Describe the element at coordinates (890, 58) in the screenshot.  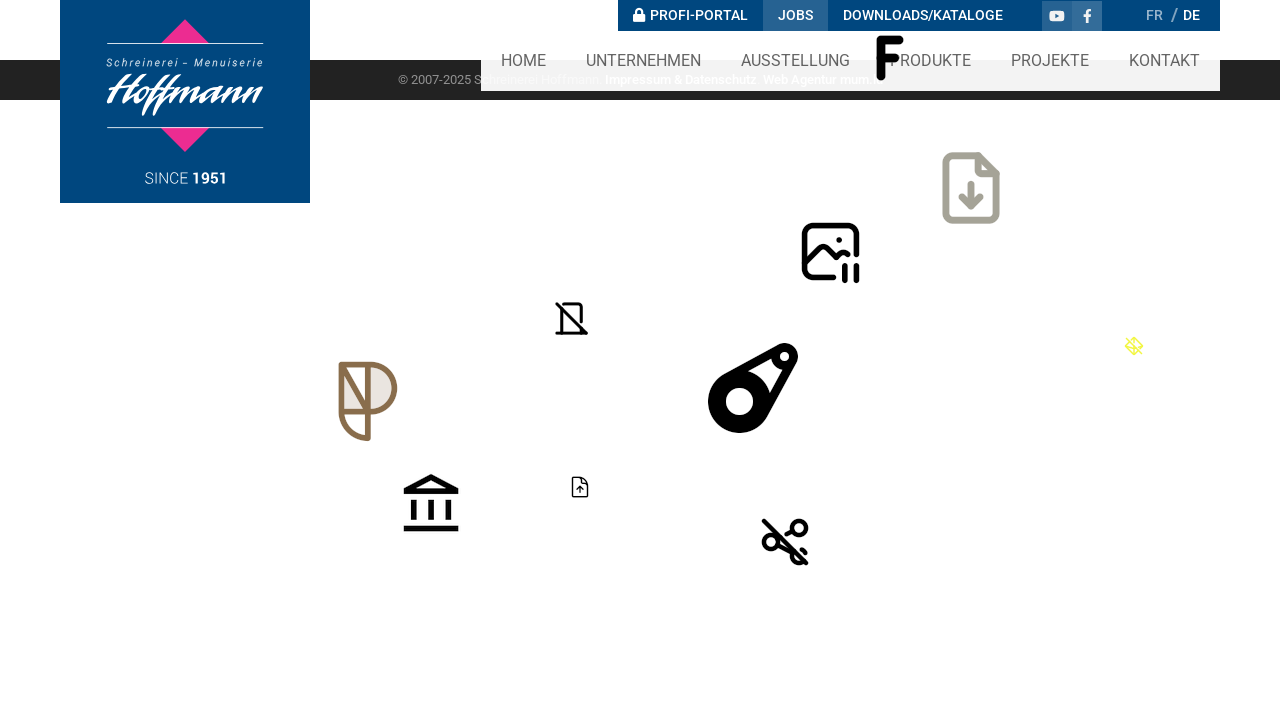
I see `indicates a Facebook shortcut or link` at that location.